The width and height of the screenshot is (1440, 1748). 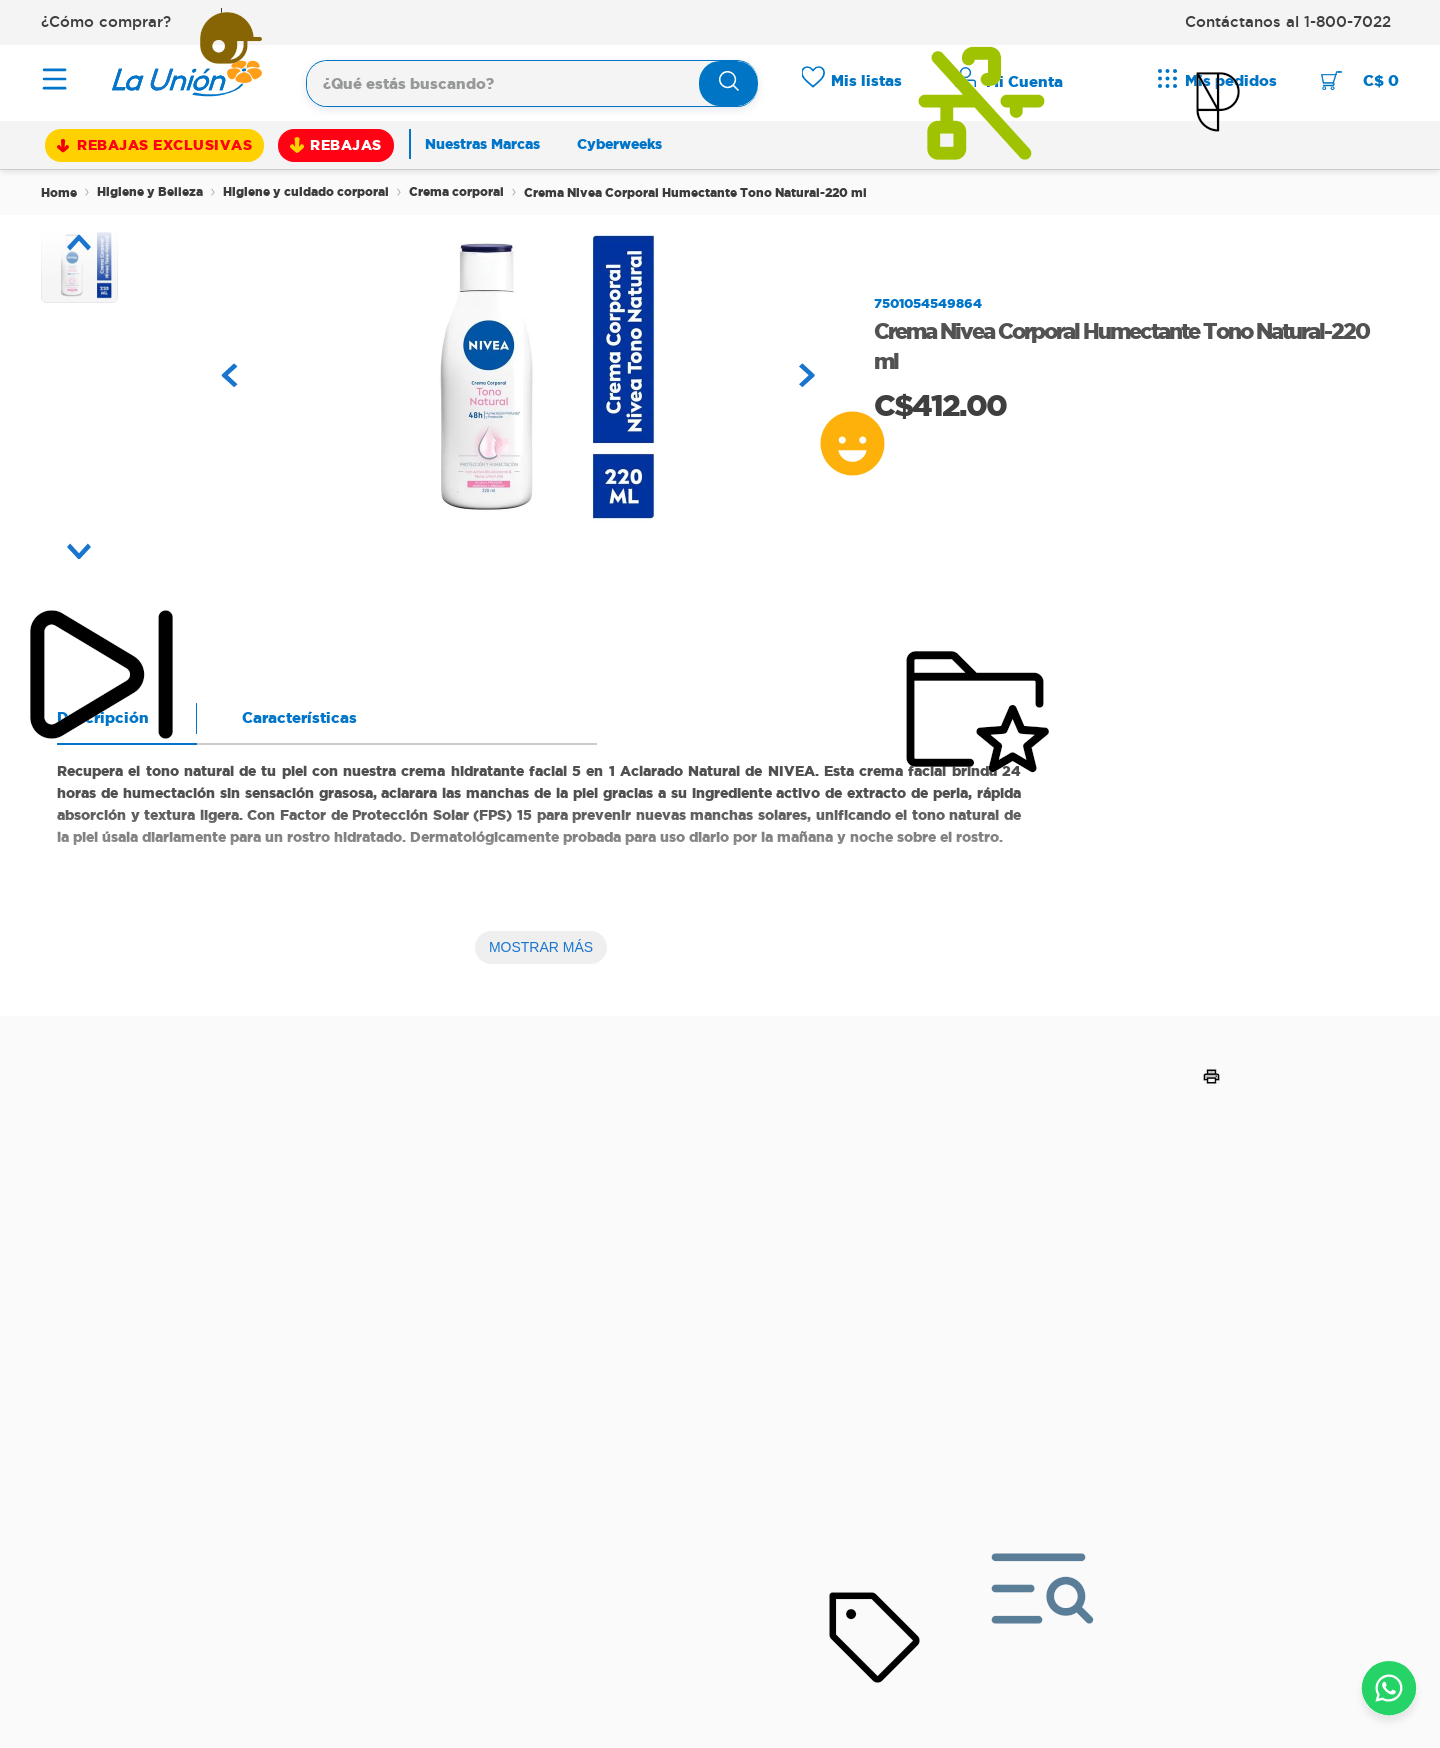 I want to click on network connection unavailable, so click(x=981, y=105).